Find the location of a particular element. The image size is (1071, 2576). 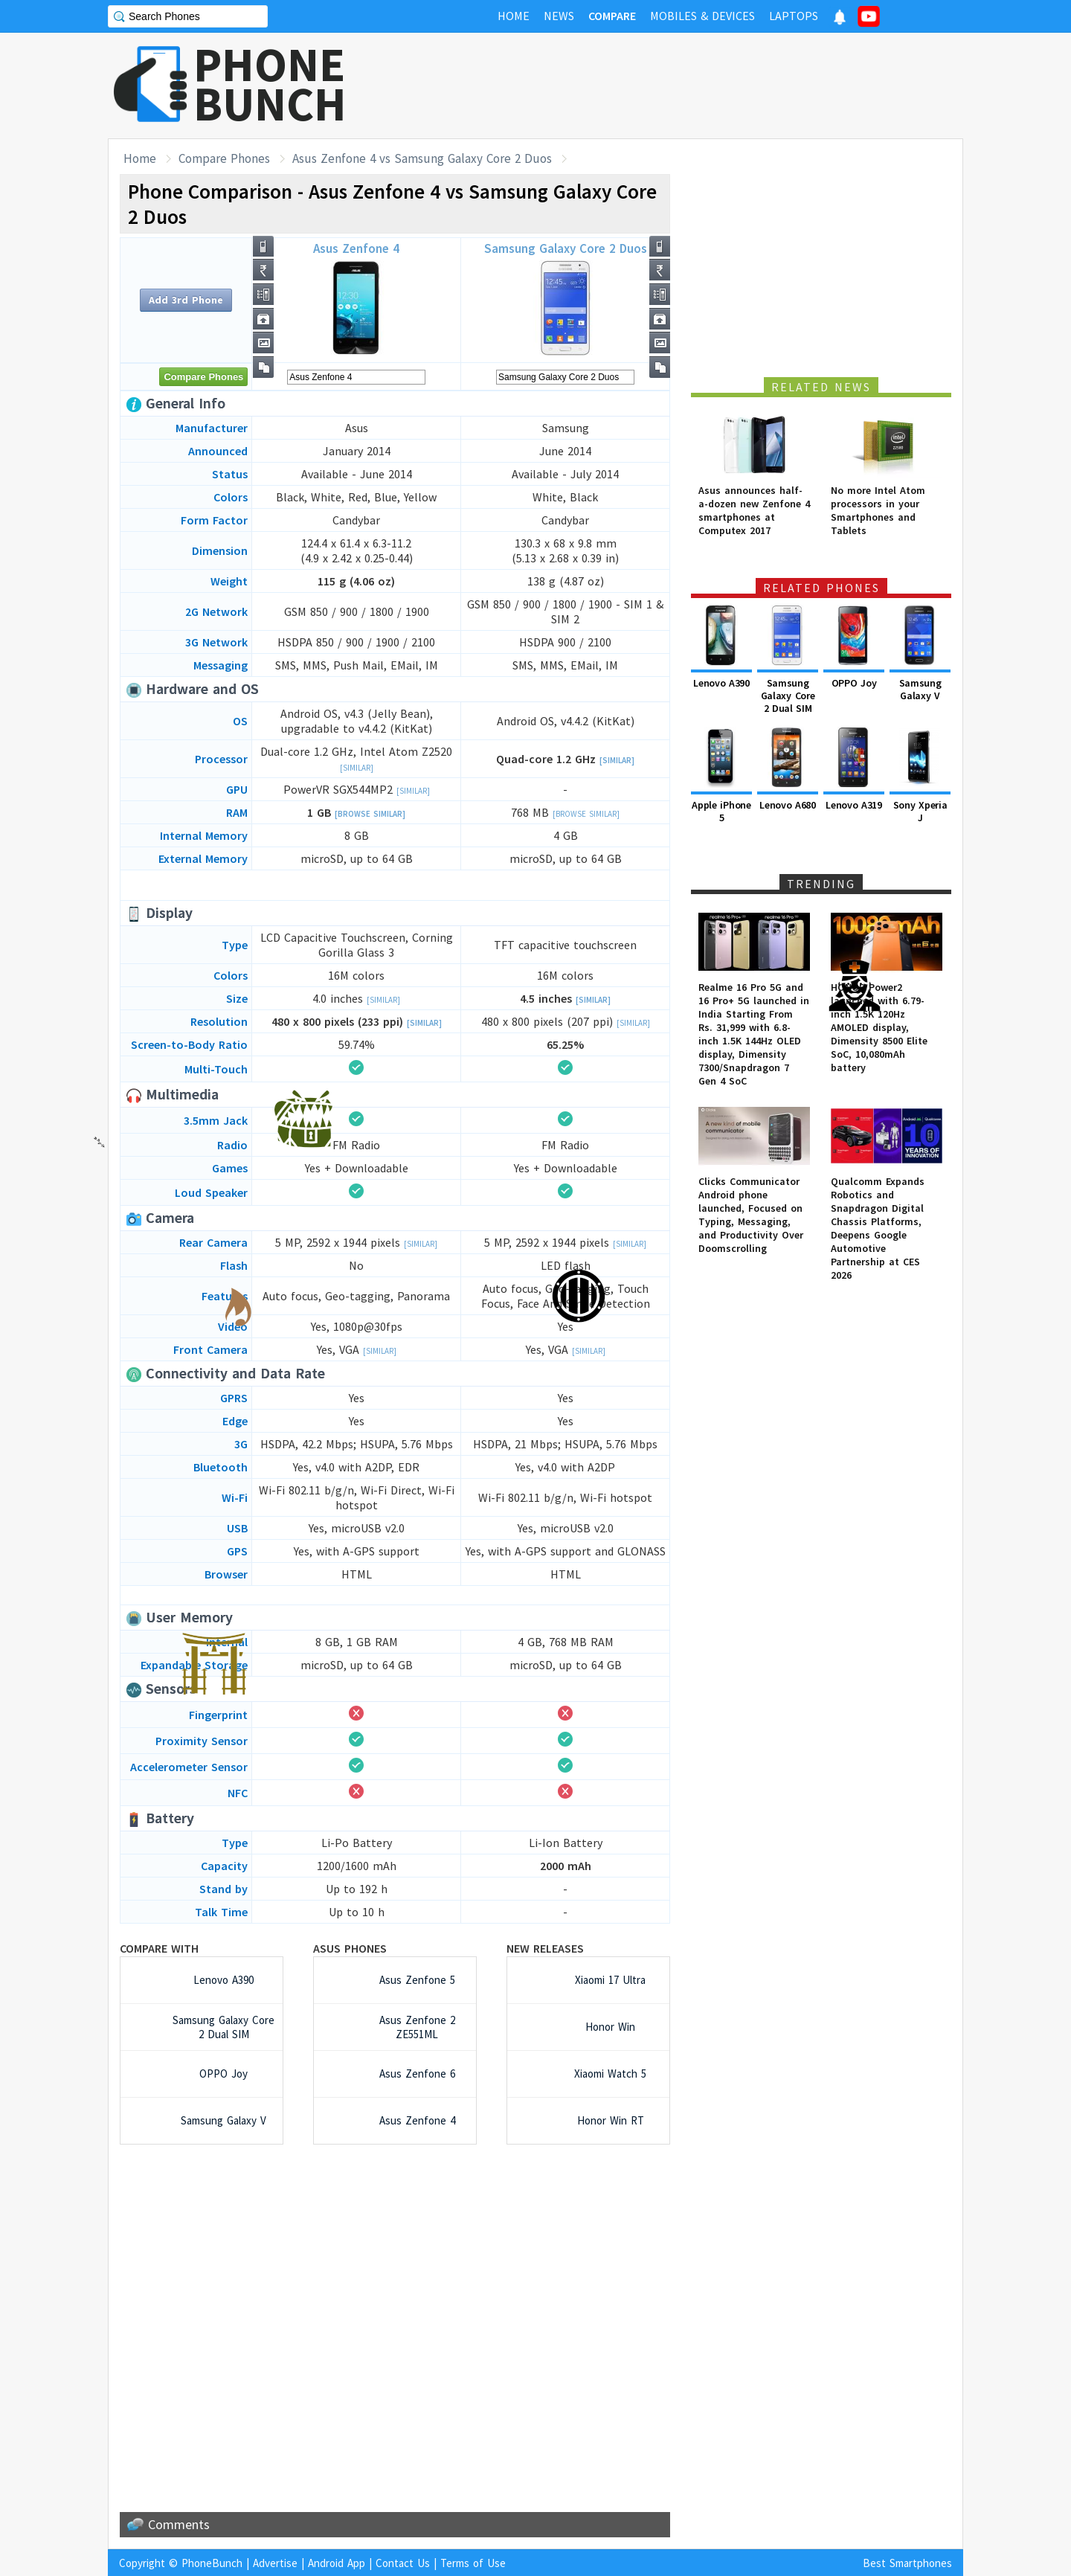

toggle light or illumination in-game is located at coordinates (237, 1307).